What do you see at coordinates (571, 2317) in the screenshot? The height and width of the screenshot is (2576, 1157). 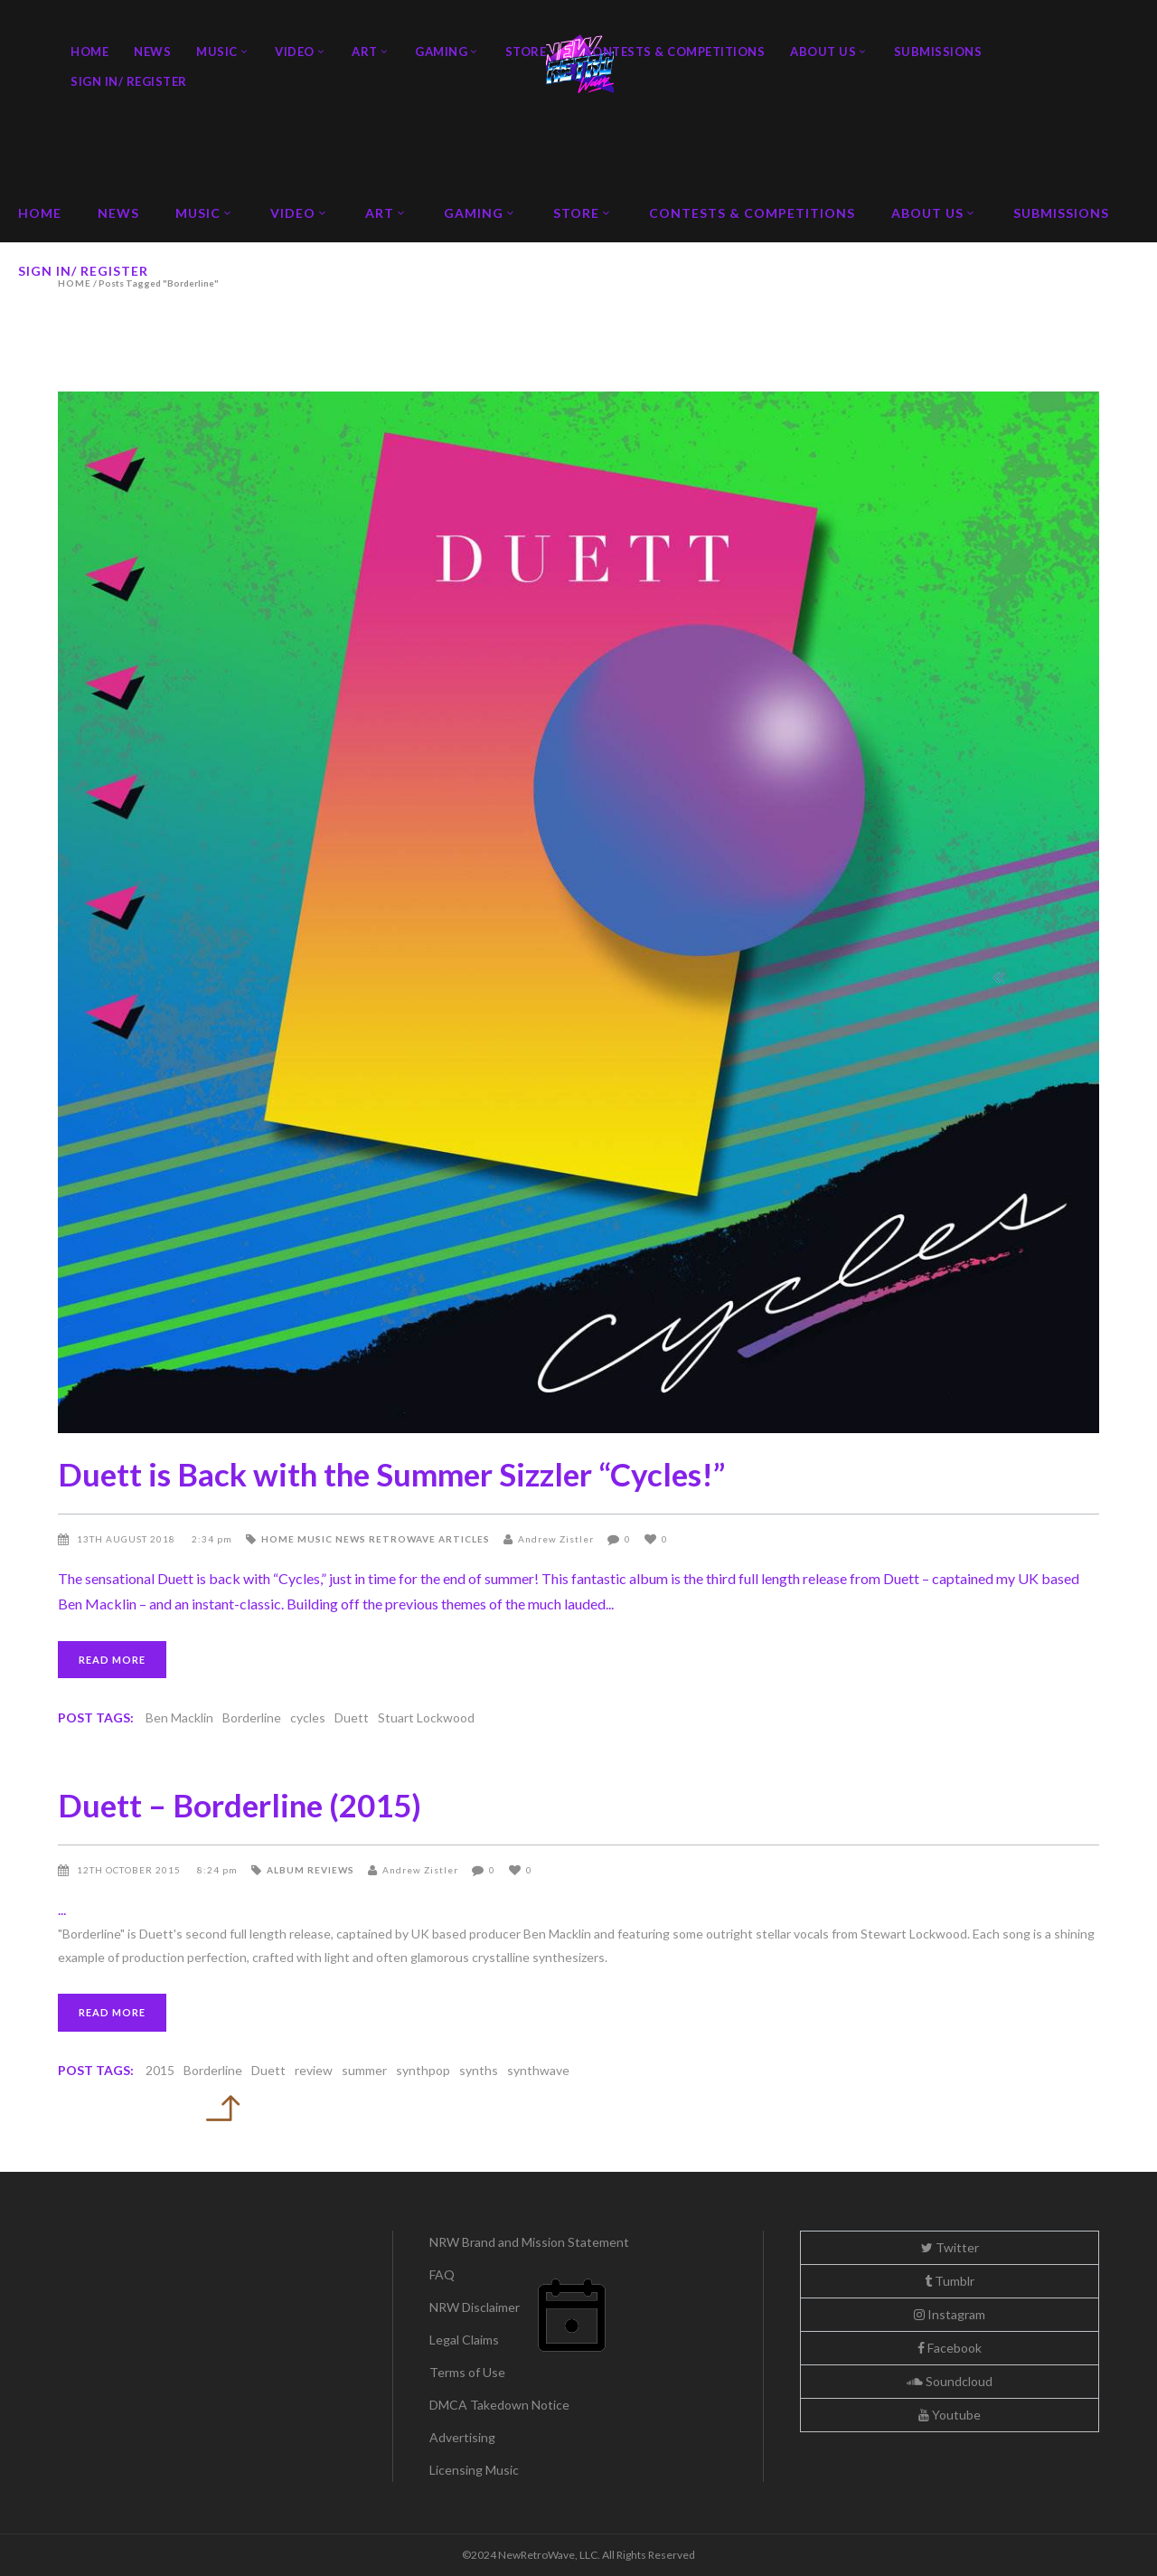 I see `indicates an event or reminder on today's date` at bounding box center [571, 2317].